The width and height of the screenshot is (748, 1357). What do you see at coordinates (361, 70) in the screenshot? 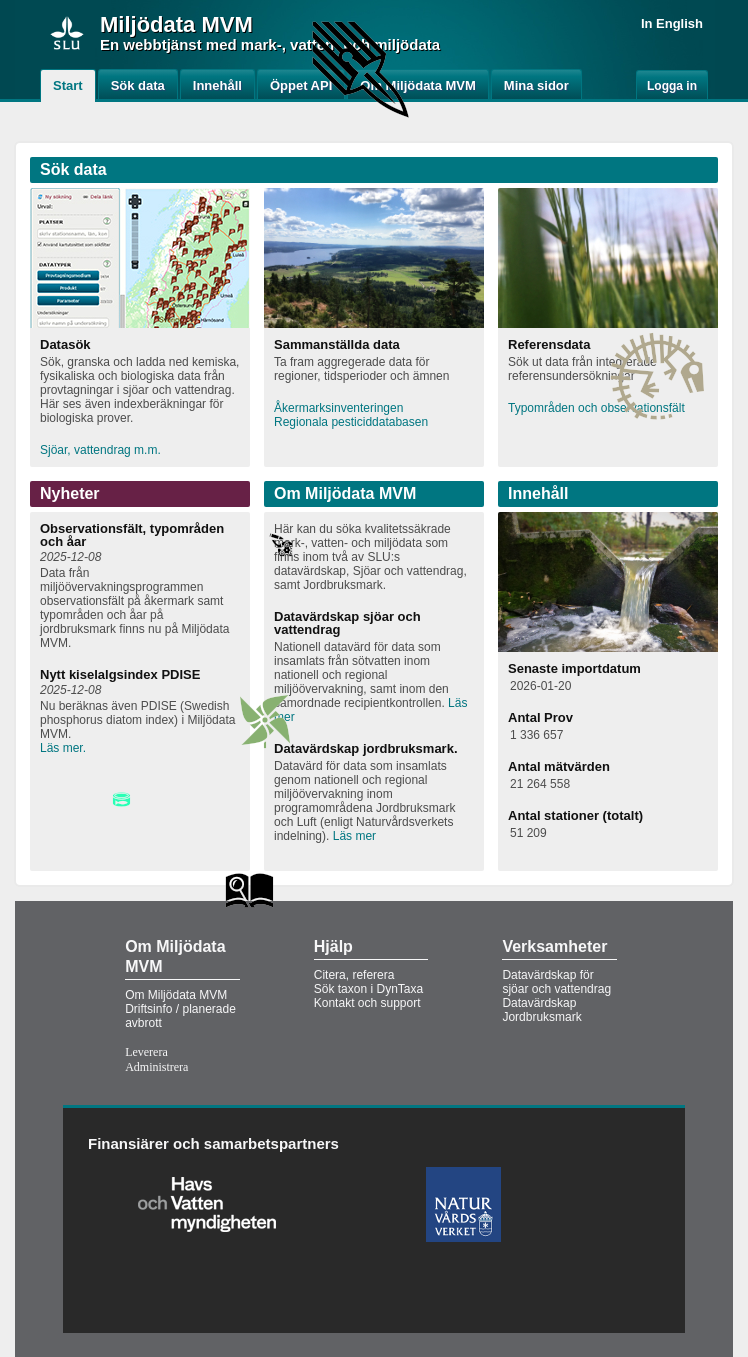
I see `equip a diving dagger weapon` at bounding box center [361, 70].